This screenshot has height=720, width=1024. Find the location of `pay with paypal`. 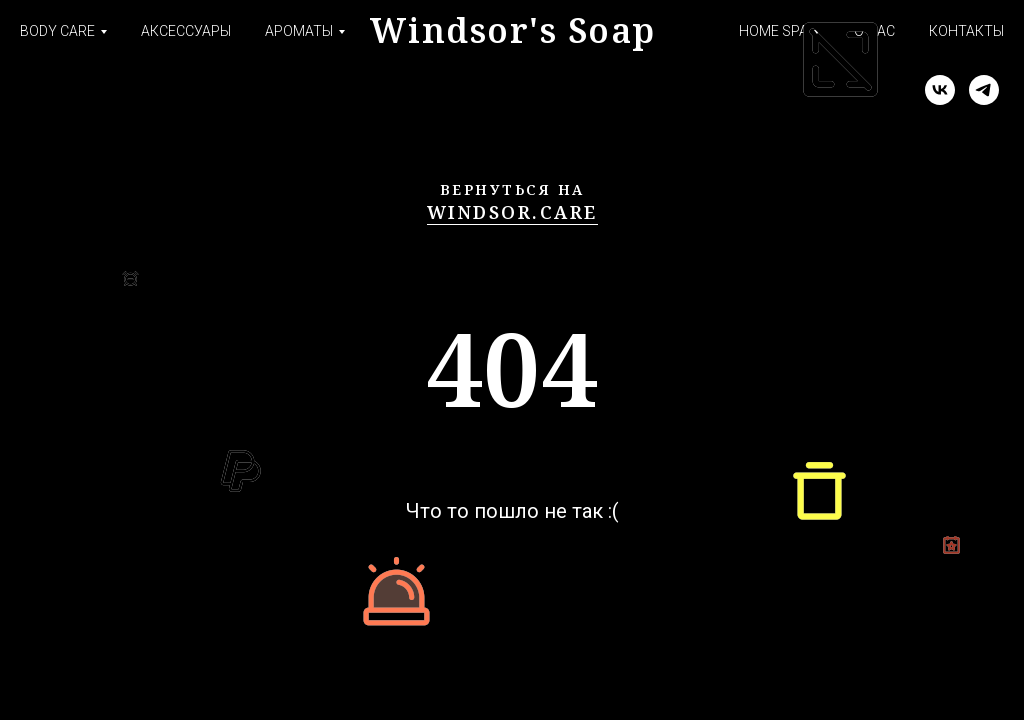

pay with paypal is located at coordinates (240, 471).